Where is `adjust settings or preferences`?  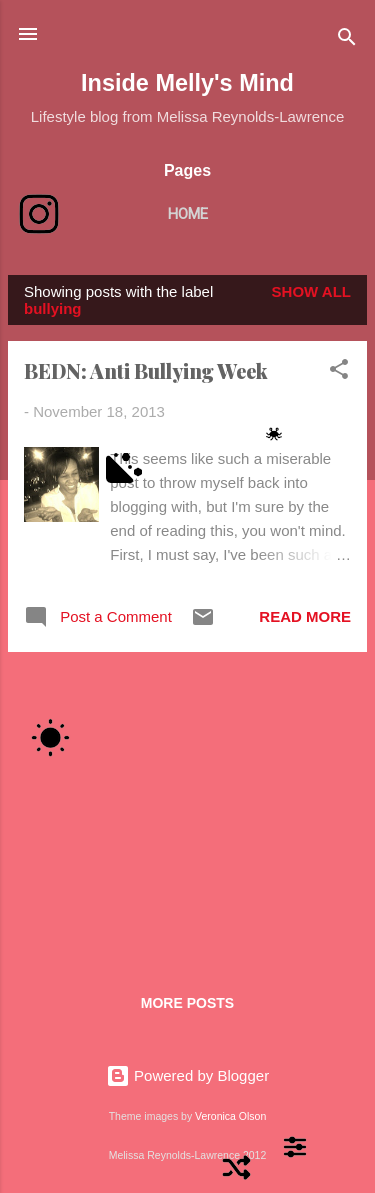 adjust settings or preferences is located at coordinates (295, 1147).